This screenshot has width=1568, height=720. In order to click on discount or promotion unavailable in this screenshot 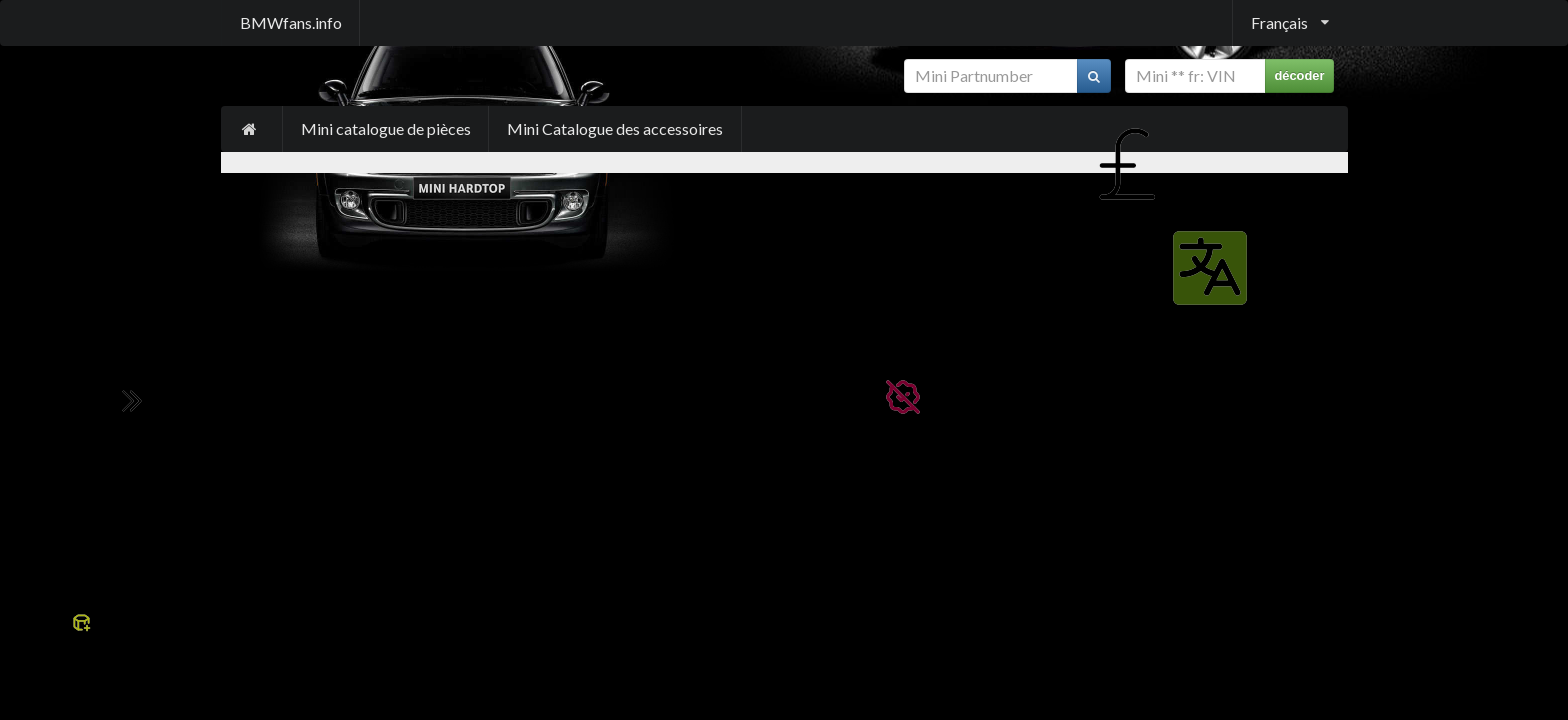, I will do `click(903, 397)`.